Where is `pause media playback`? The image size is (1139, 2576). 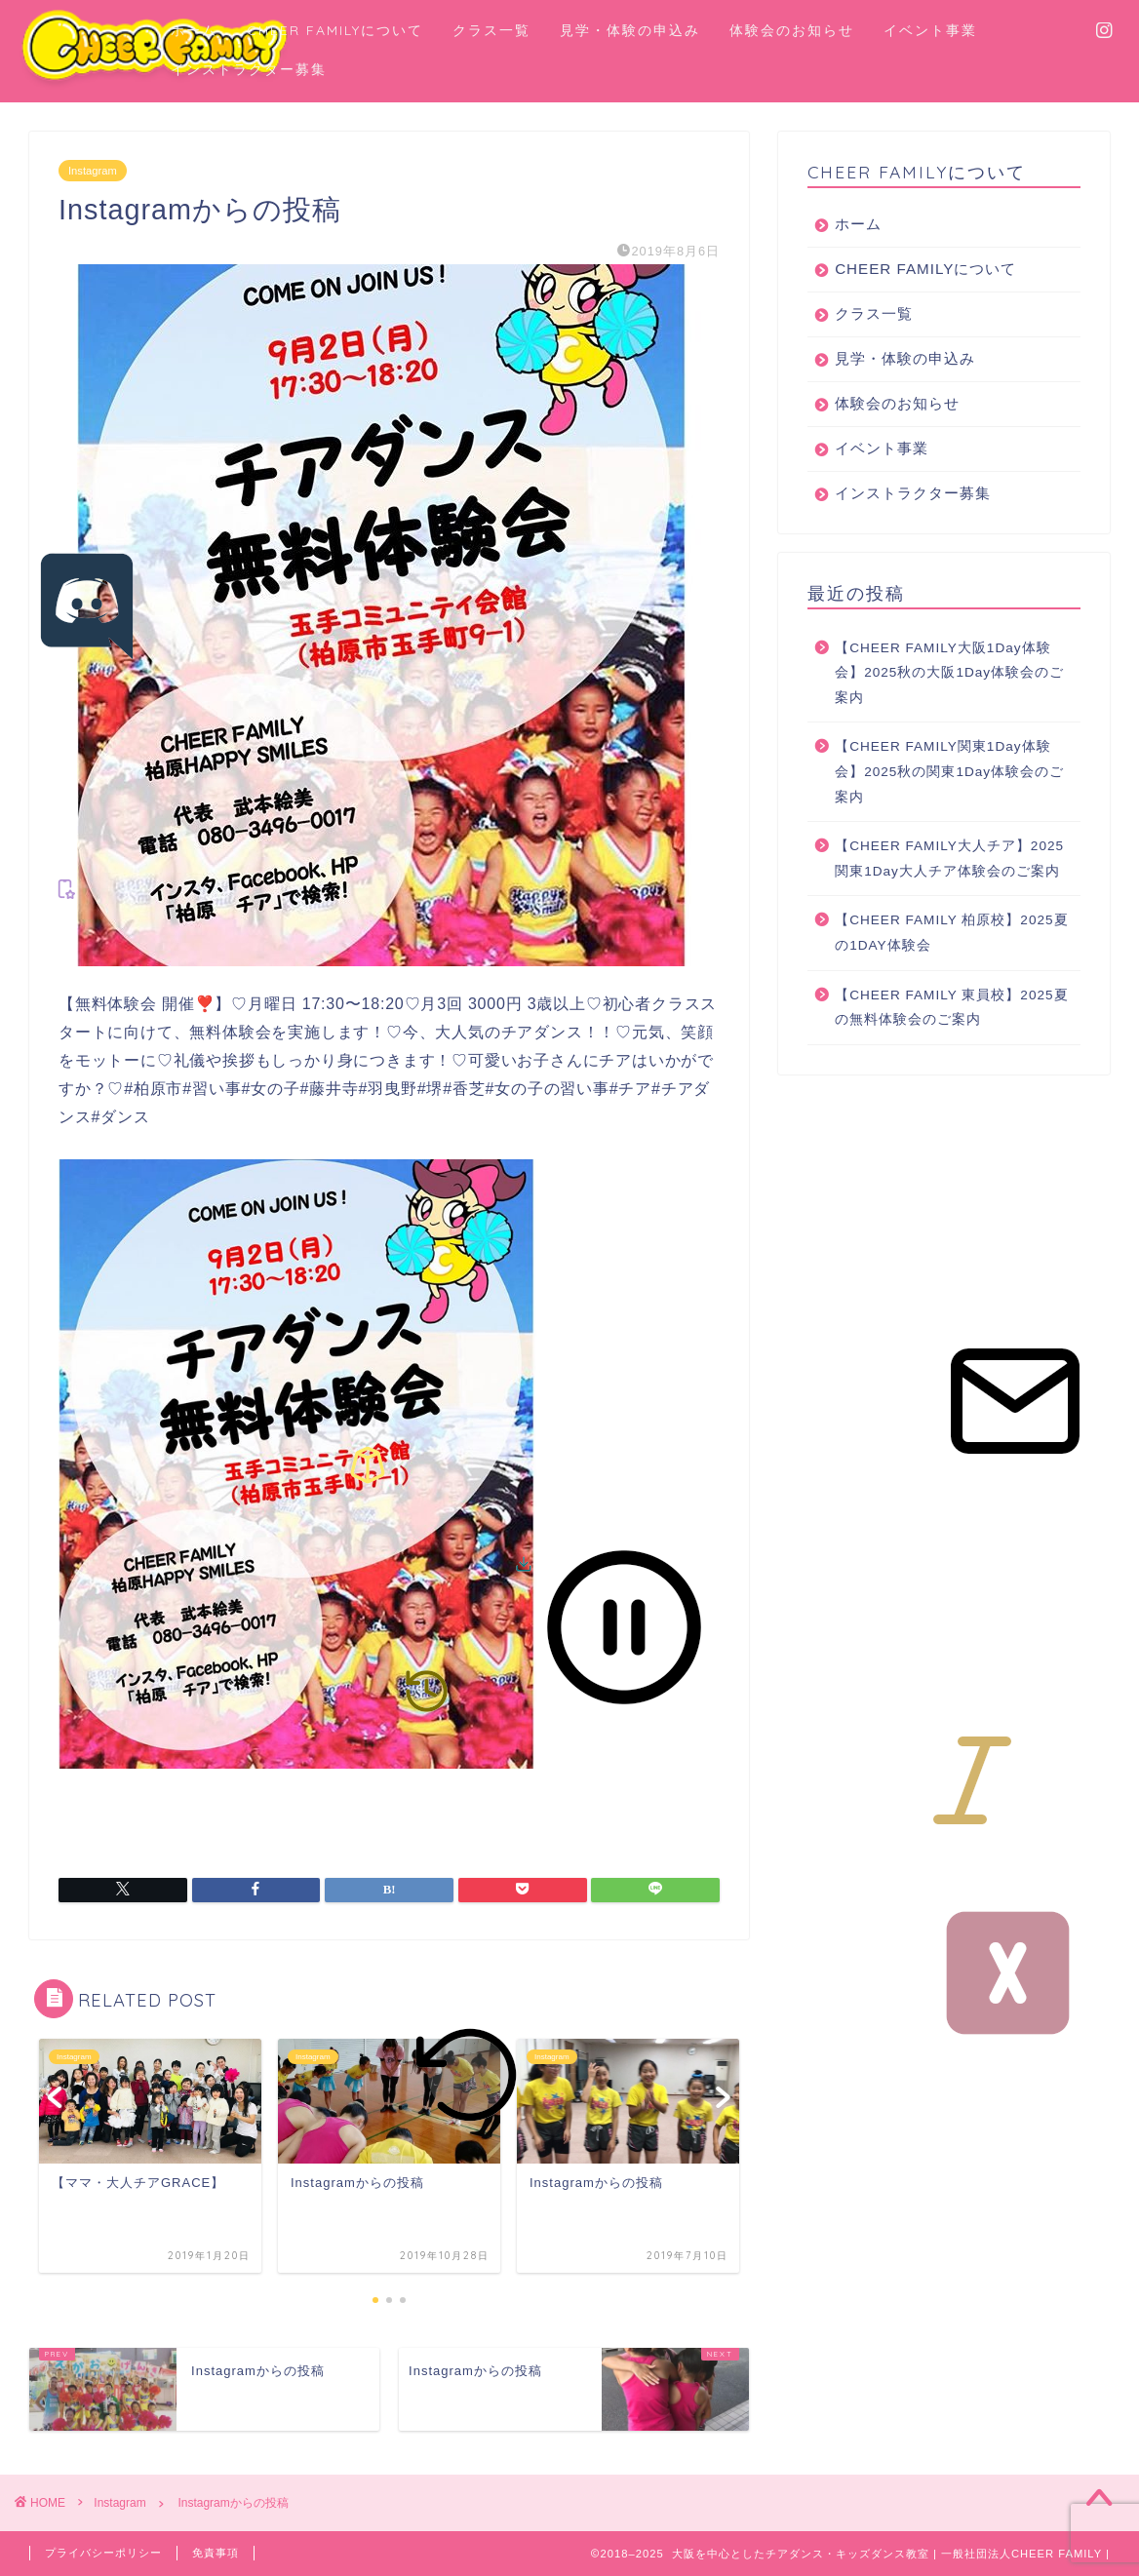 pause media playback is located at coordinates (624, 1627).